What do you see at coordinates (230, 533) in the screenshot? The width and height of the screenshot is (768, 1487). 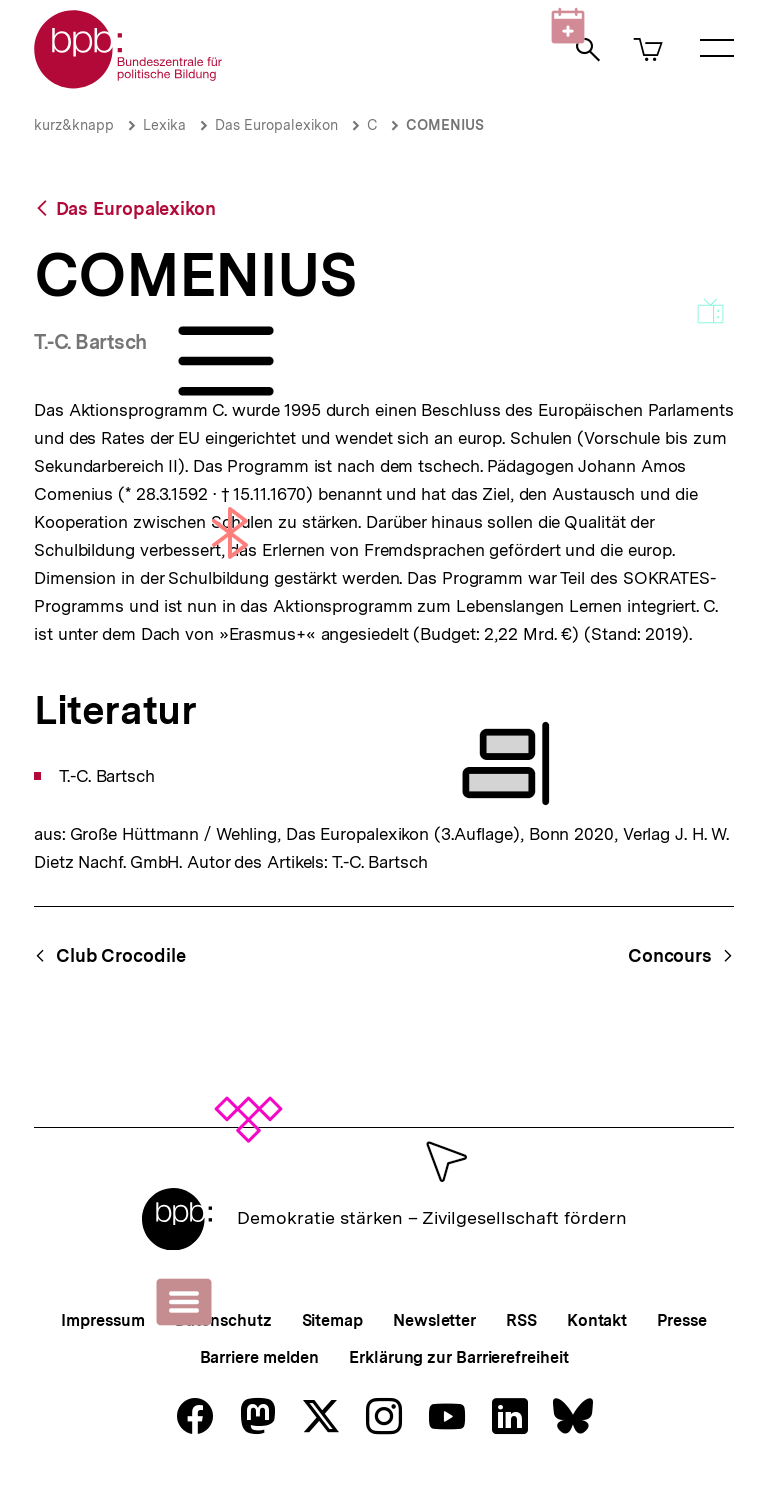 I see `toggle bluetooth connectivity on or off` at bounding box center [230, 533].